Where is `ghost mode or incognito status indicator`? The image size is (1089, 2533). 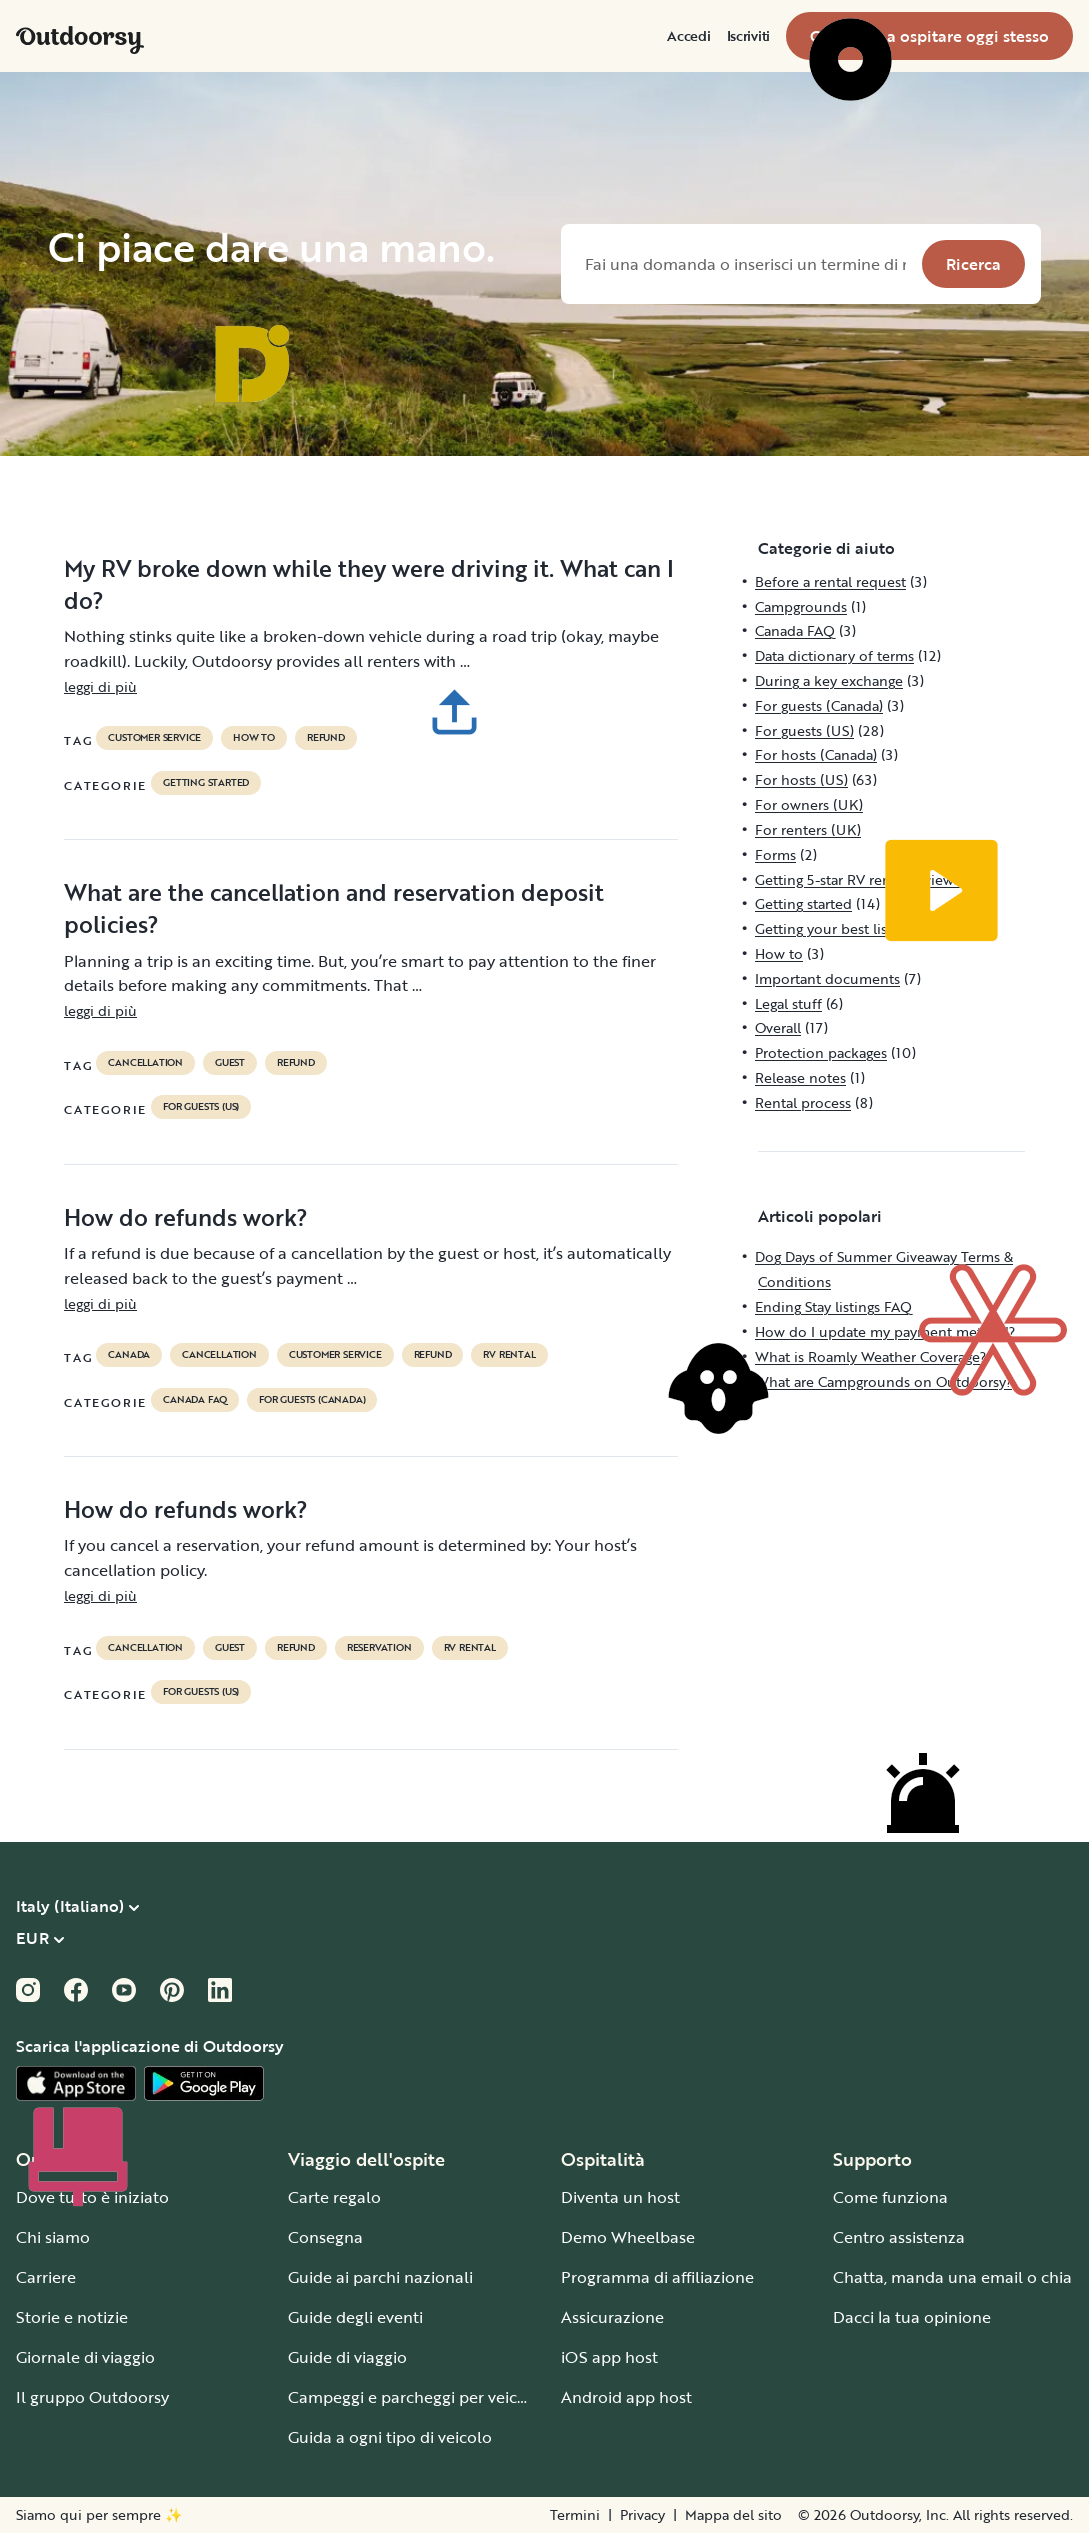 ghost mode or incognito status indicator is located at coordinates (718, 1388).